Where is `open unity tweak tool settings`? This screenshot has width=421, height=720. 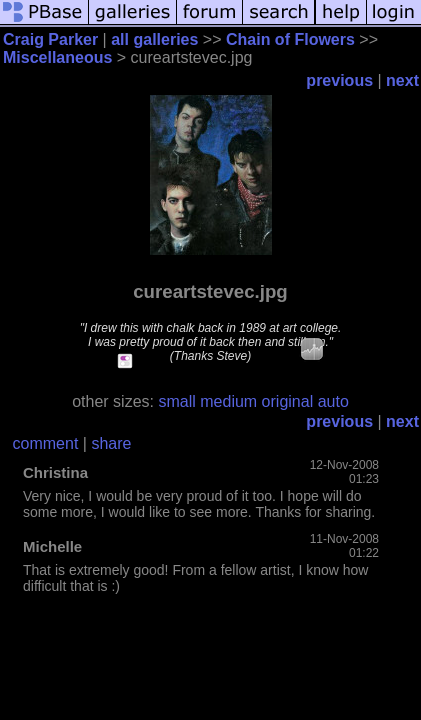
open unity tweak tool settings is located at coordinates (125, 361).